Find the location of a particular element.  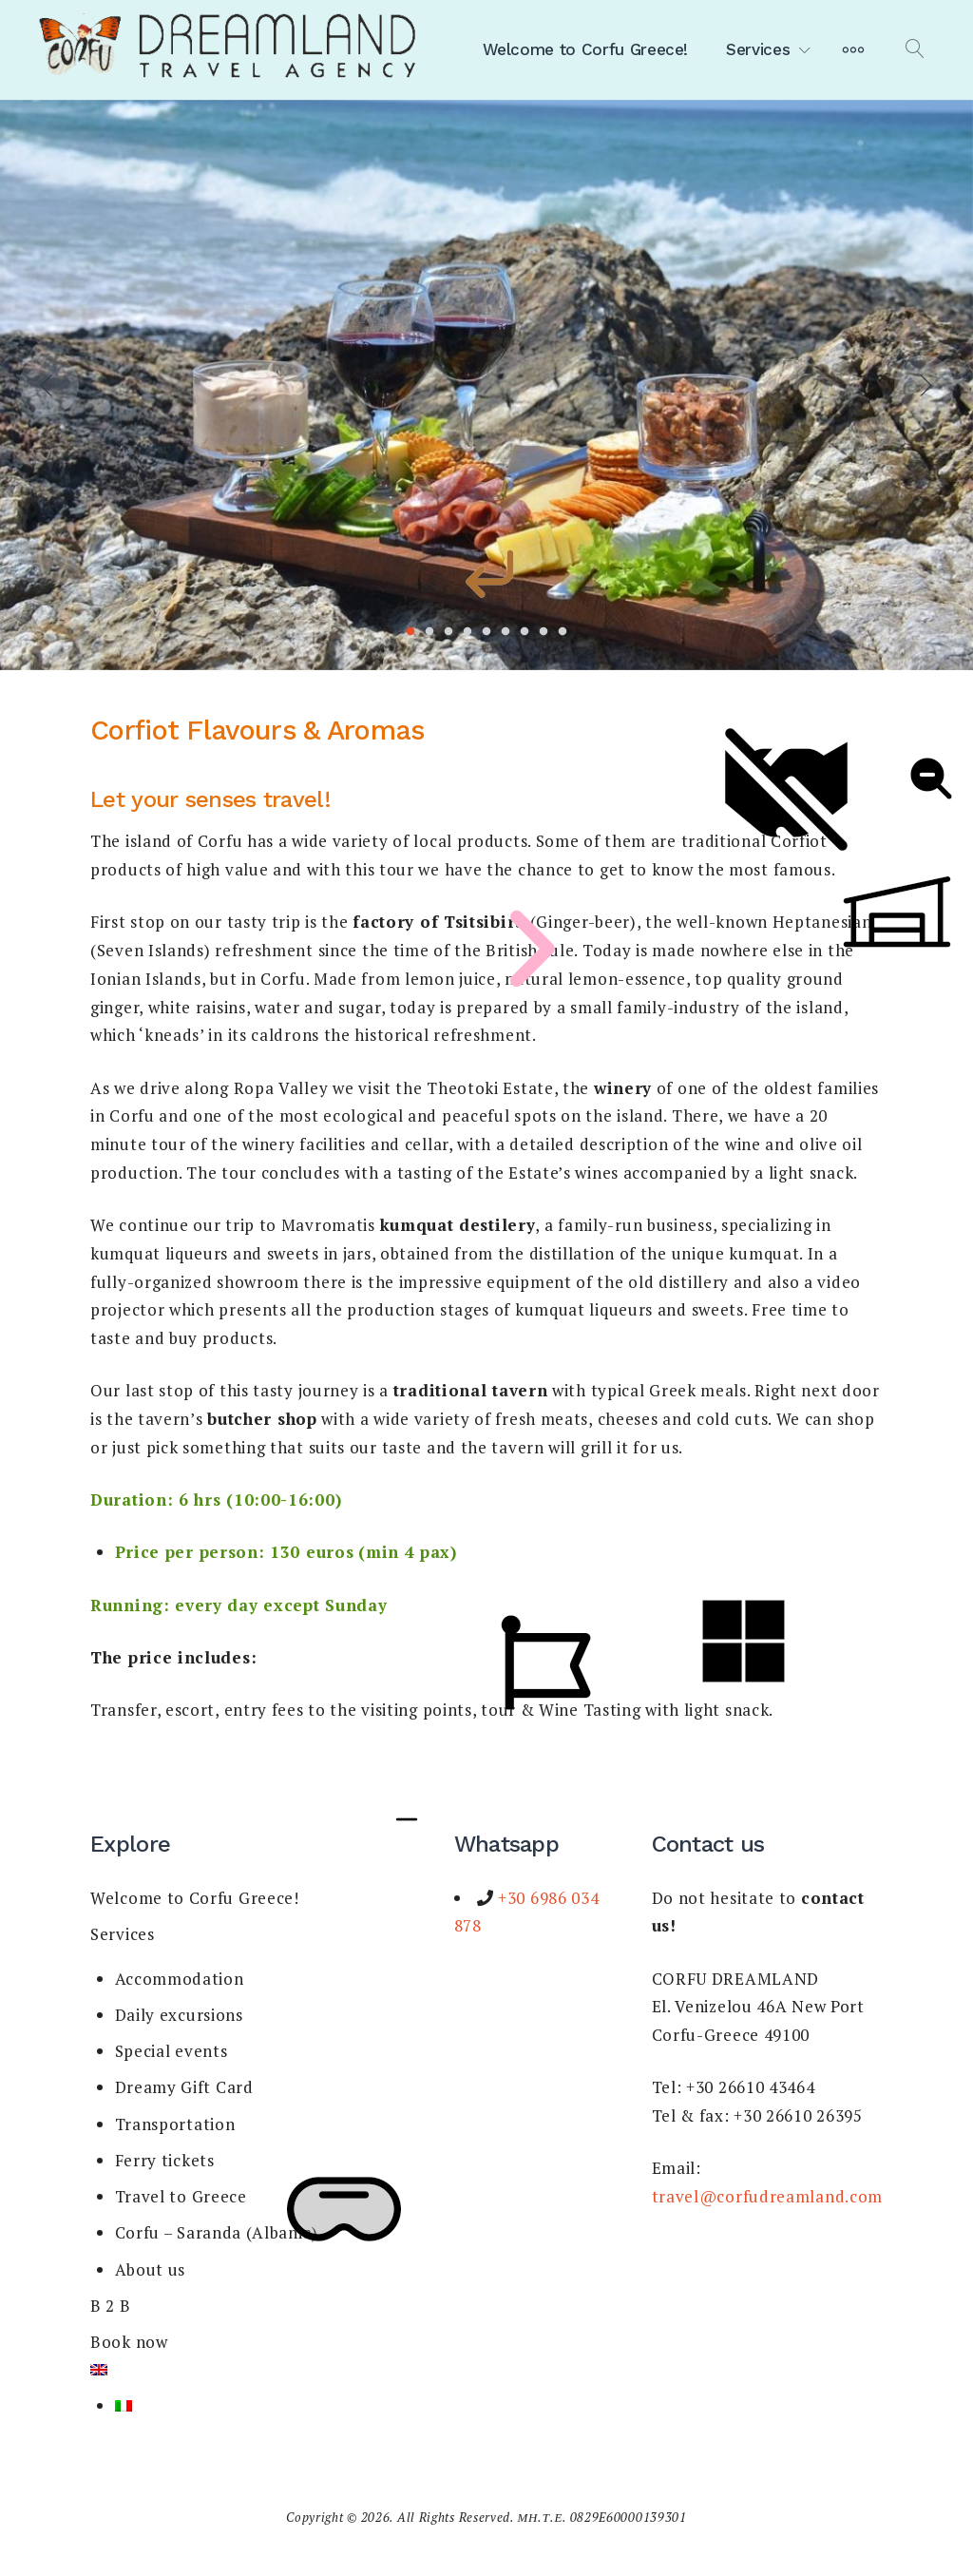

navigate to the next item or screen is located at coordinates (529, 949).